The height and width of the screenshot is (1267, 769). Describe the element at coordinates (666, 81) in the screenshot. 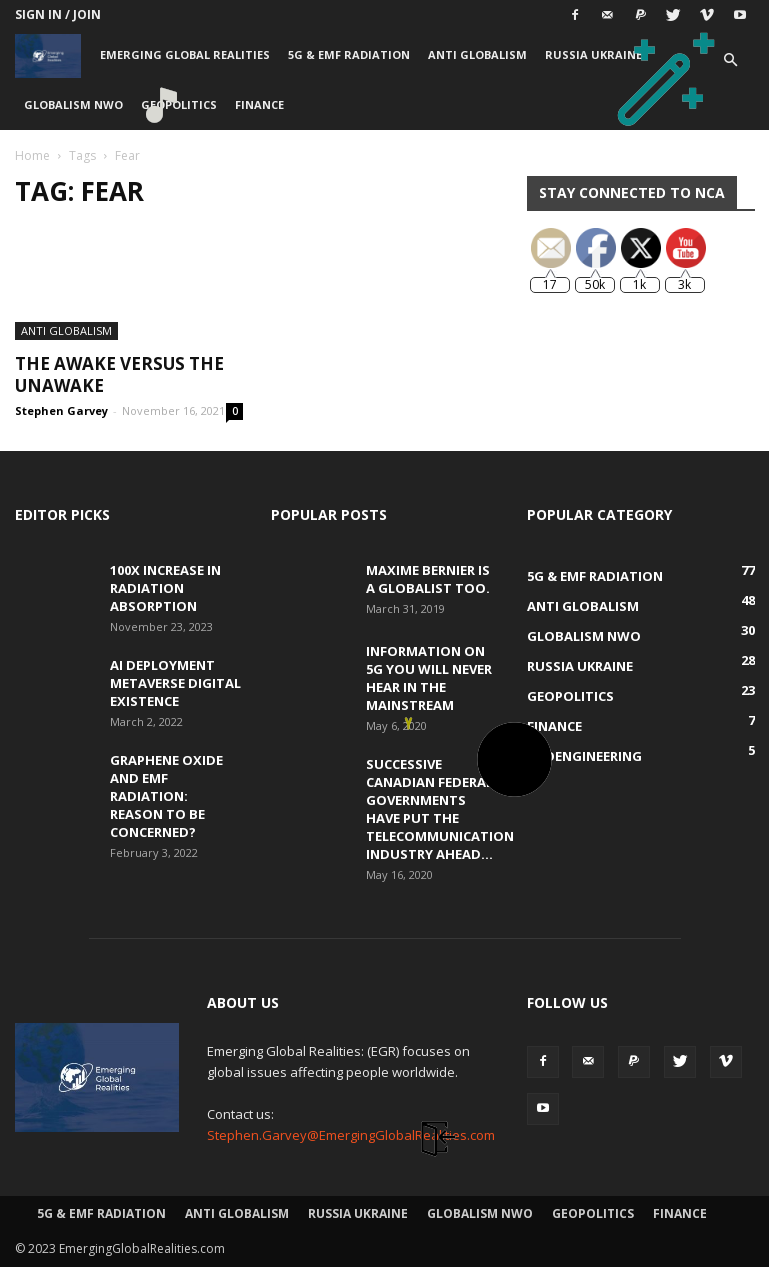

I see `apply automatic formatting or enhancements` at that location.